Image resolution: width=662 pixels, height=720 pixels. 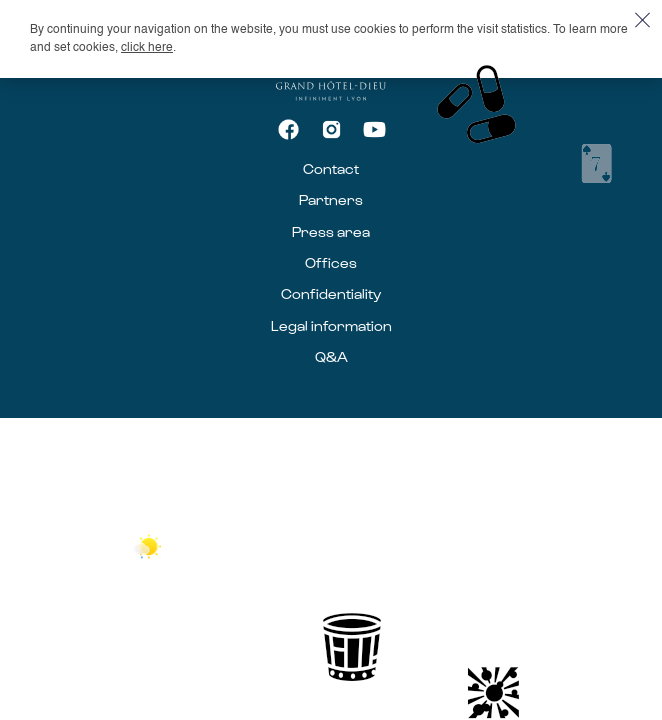 I want to click on empty inventory or storage container, so click(x=352, y=636).